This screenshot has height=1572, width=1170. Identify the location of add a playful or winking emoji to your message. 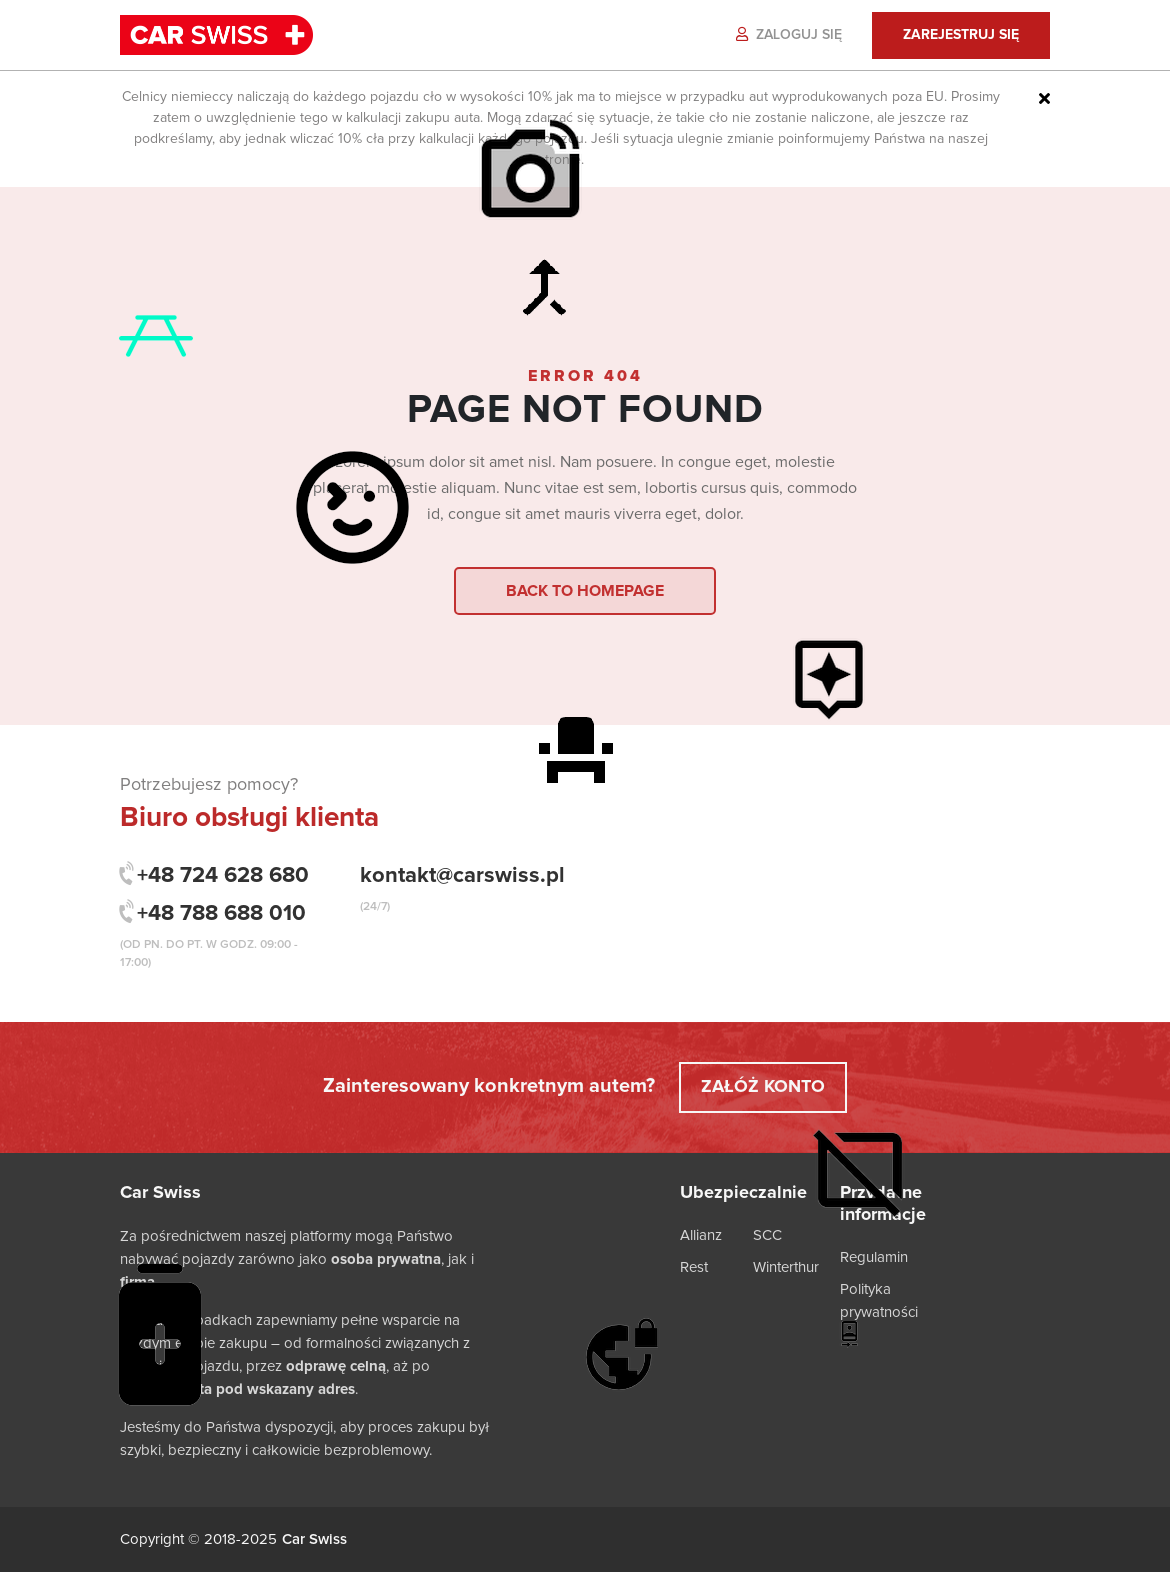
(352, 507).